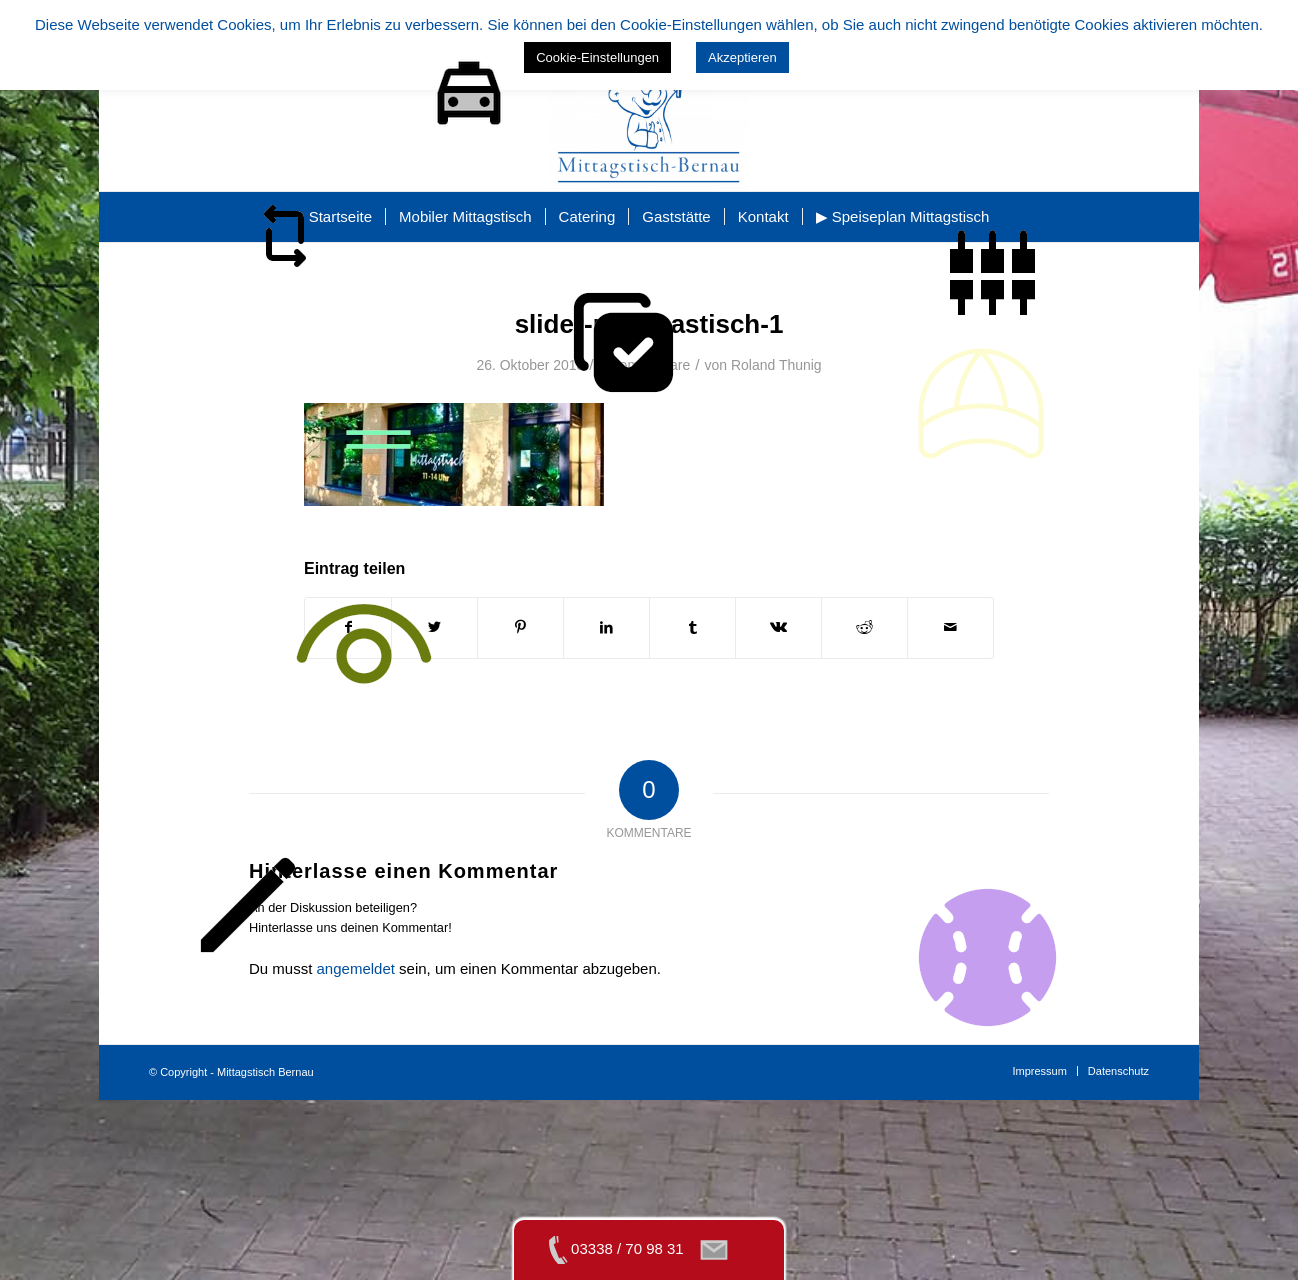  What do you see at coordinates (364, 649) in the screenshot?
I see `toggle visibility of a file or element` at bounding box center [364, 649].